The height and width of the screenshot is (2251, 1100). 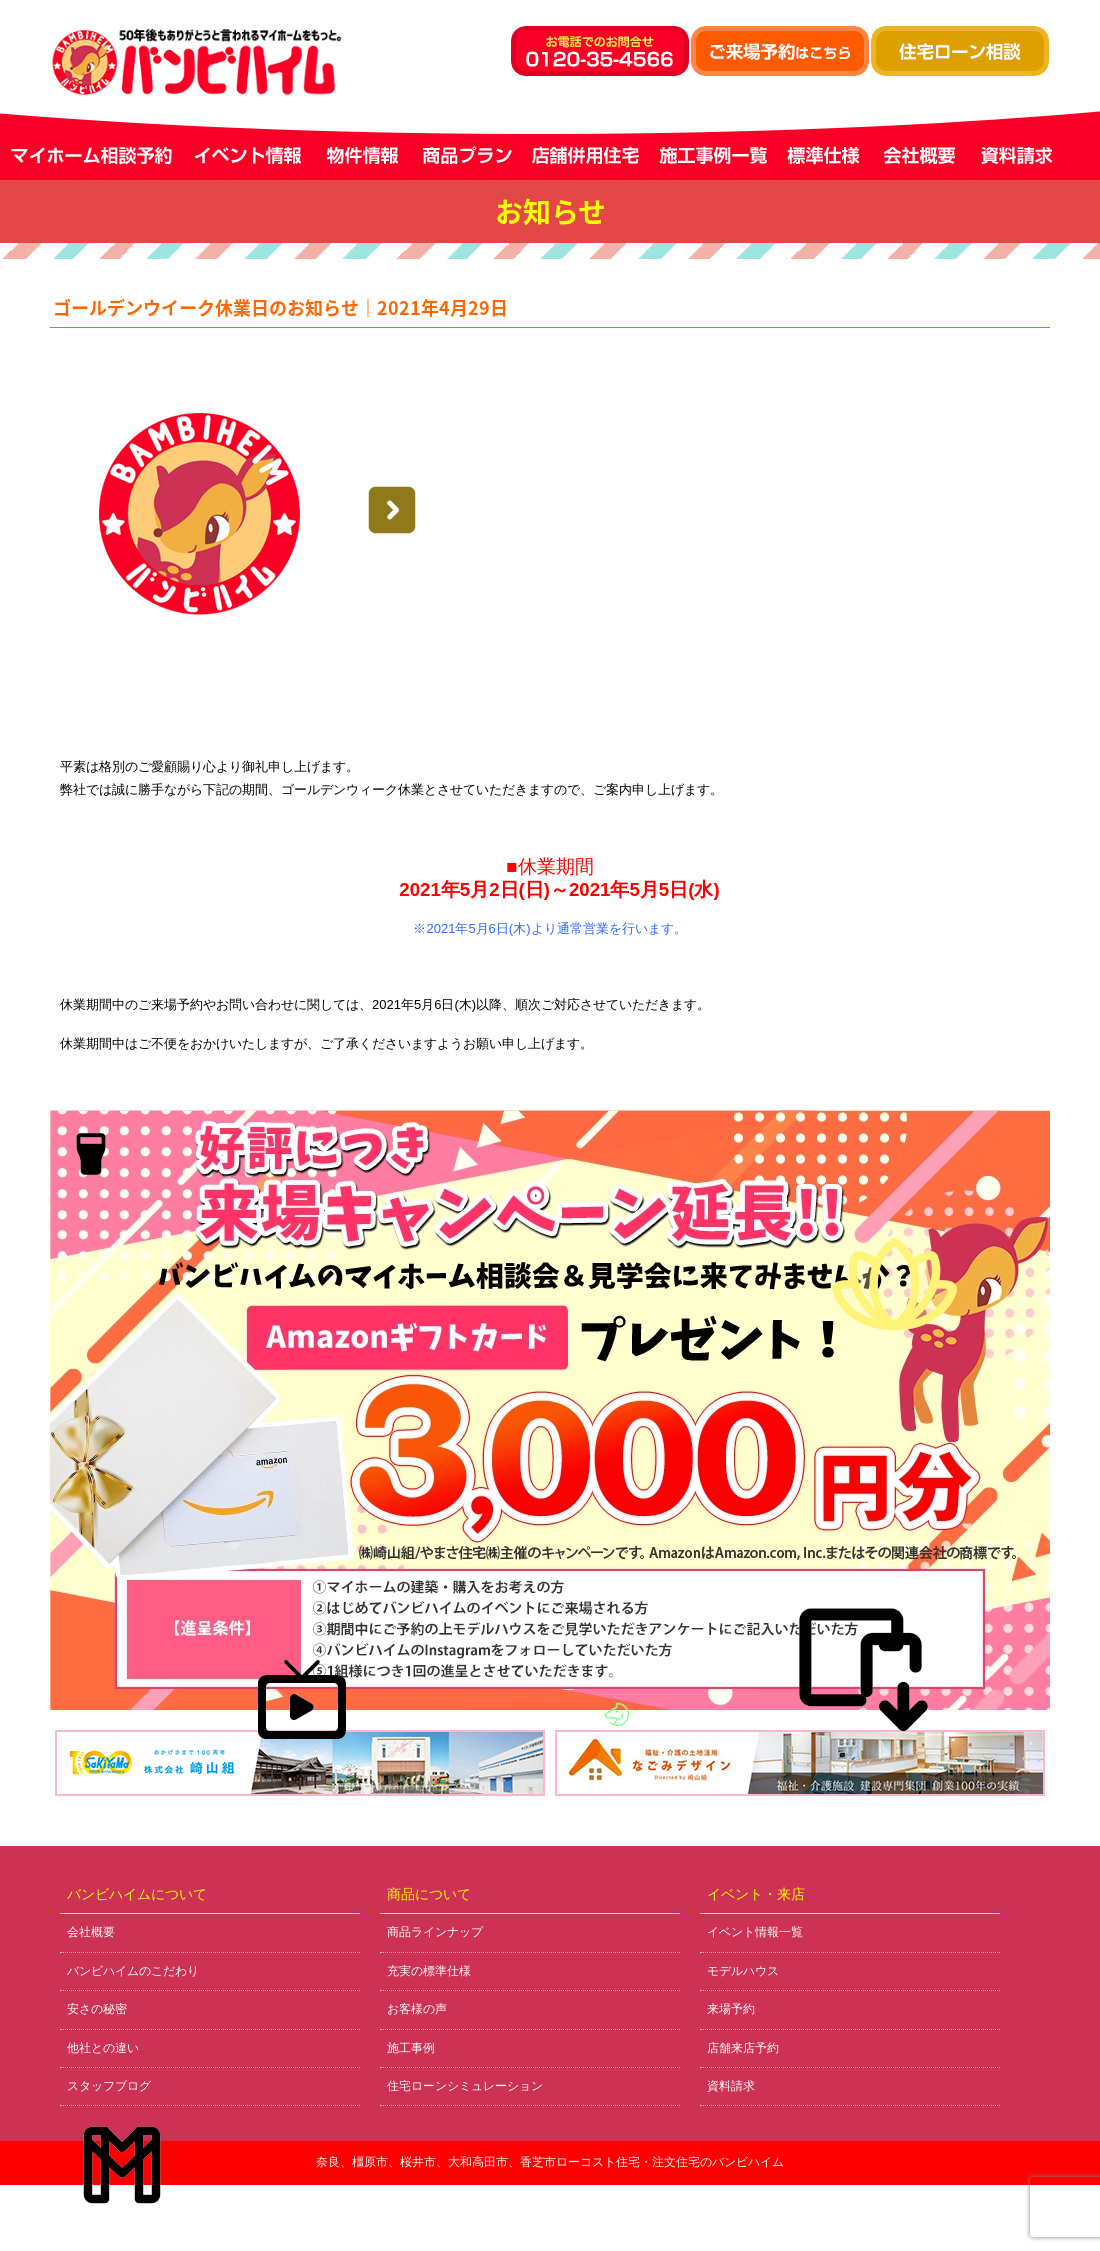 What do you see at coordinates (91, 1154) in the screenshot?
I see `view nearby bars or pubs` at bounding box center [91, 1154].